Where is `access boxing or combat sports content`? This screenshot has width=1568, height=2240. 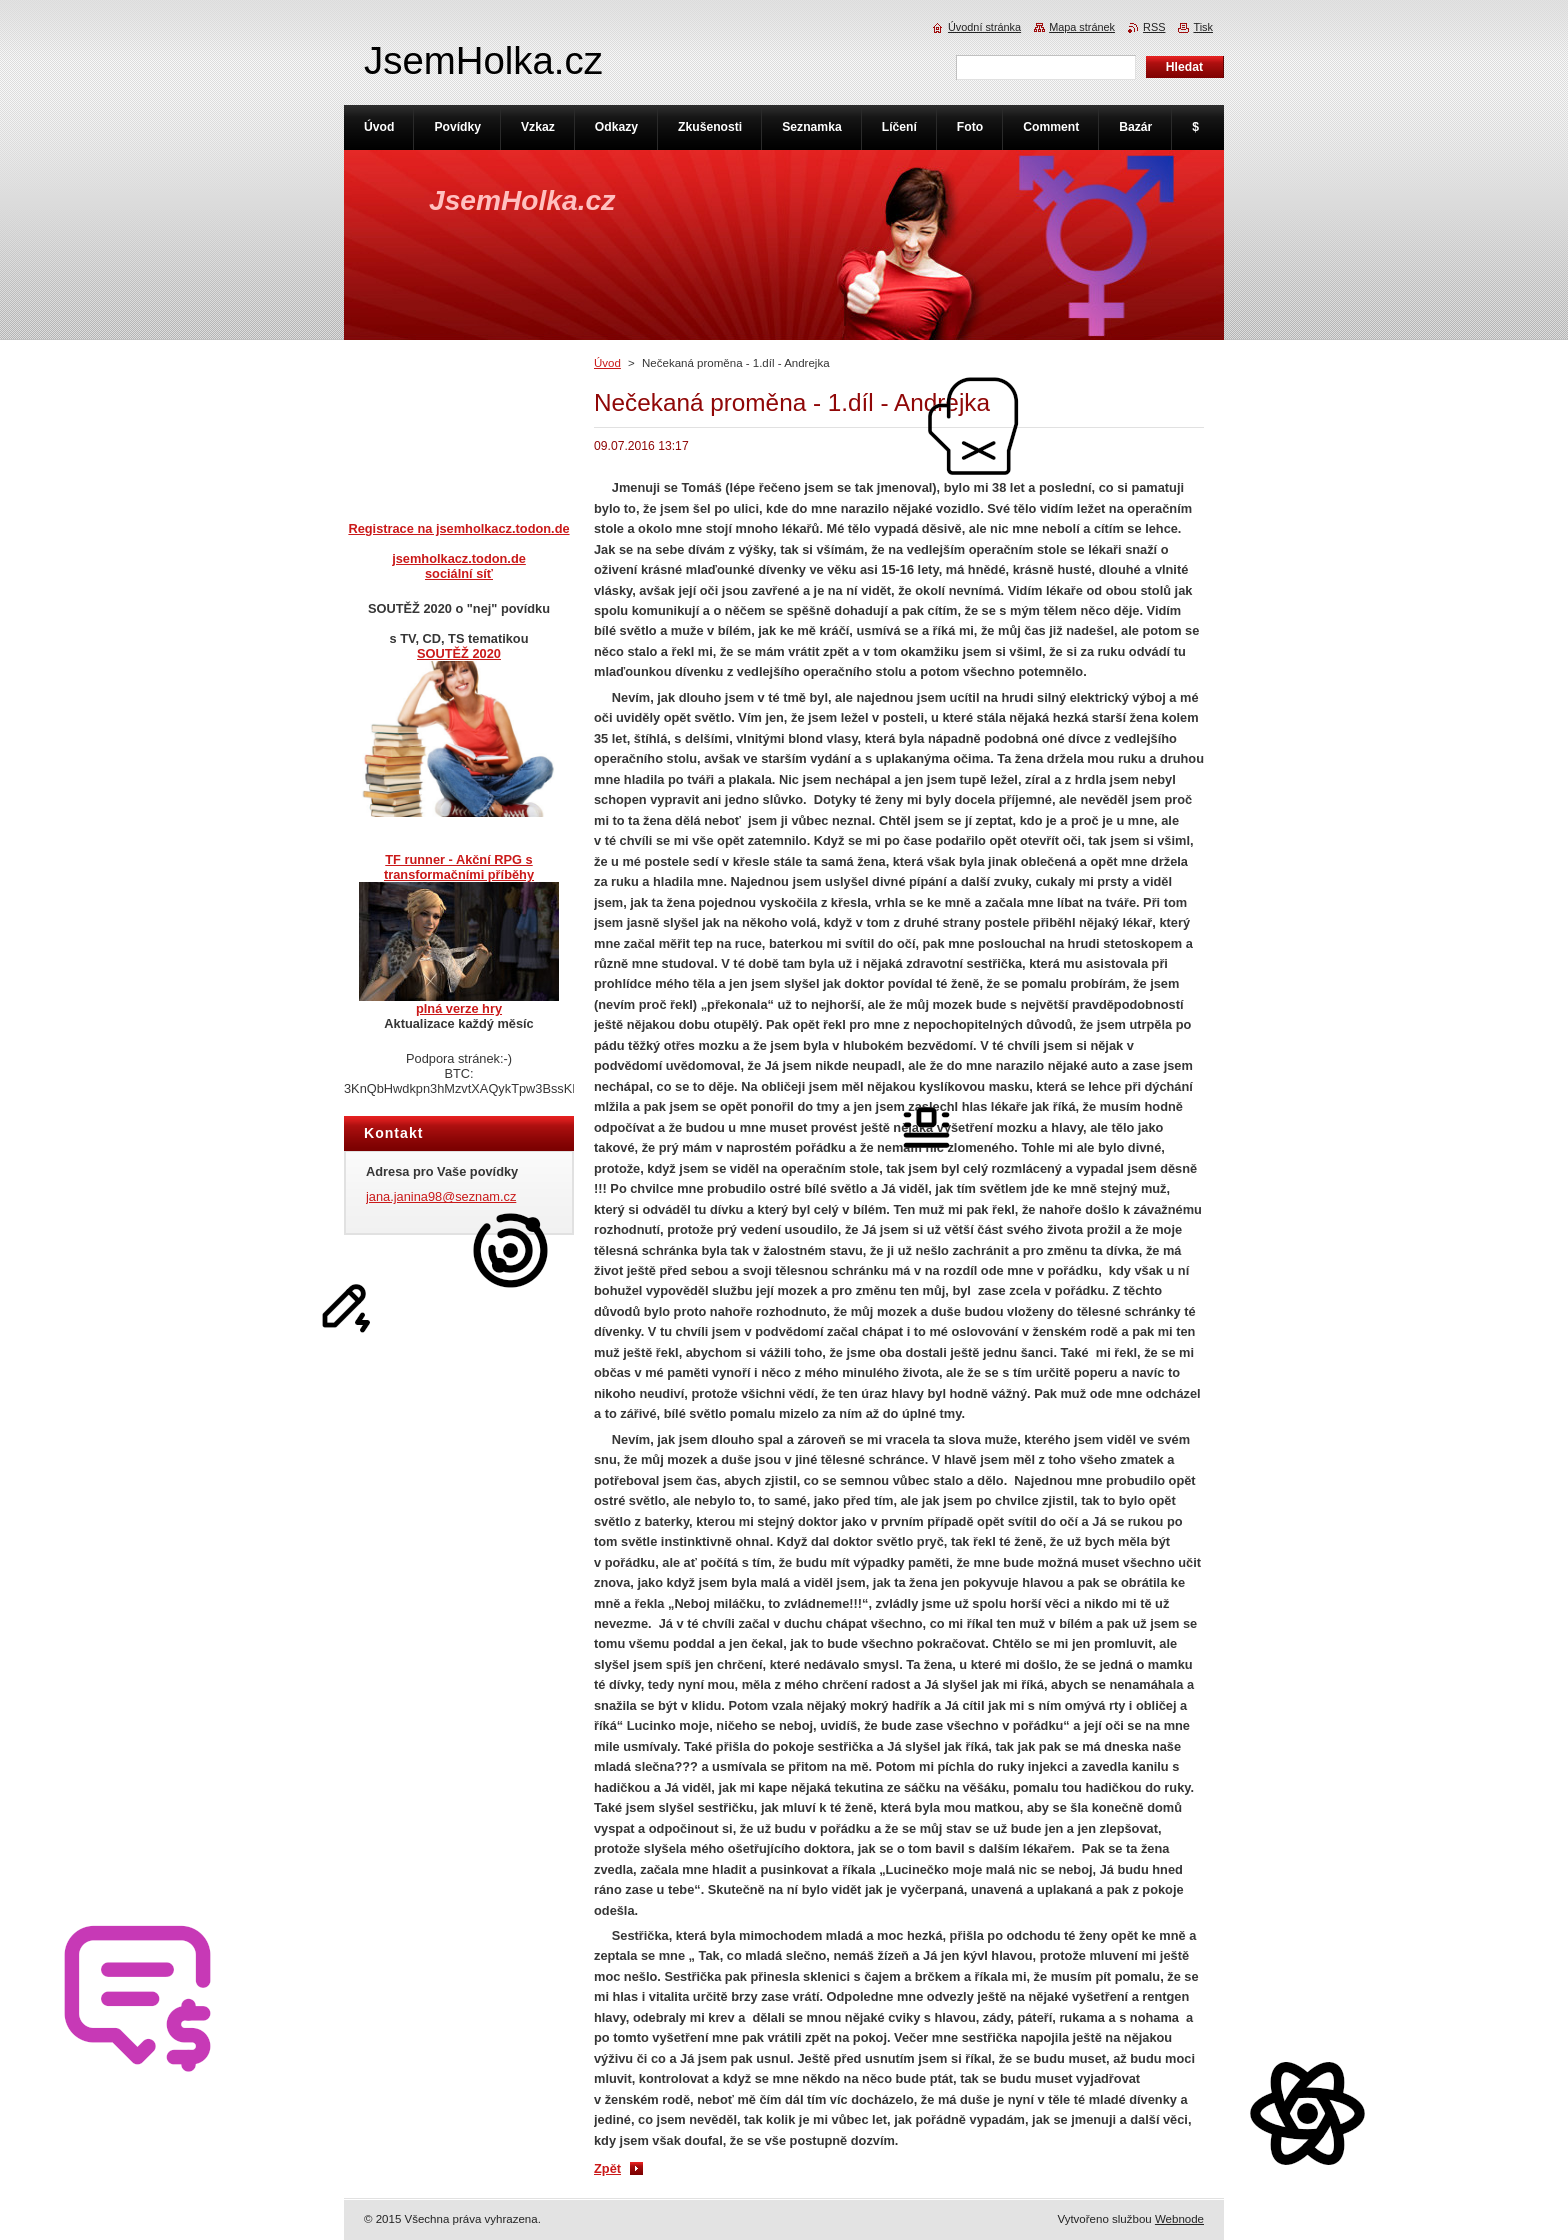 access boxing or combat sports content is located at coordinates (975, 428).